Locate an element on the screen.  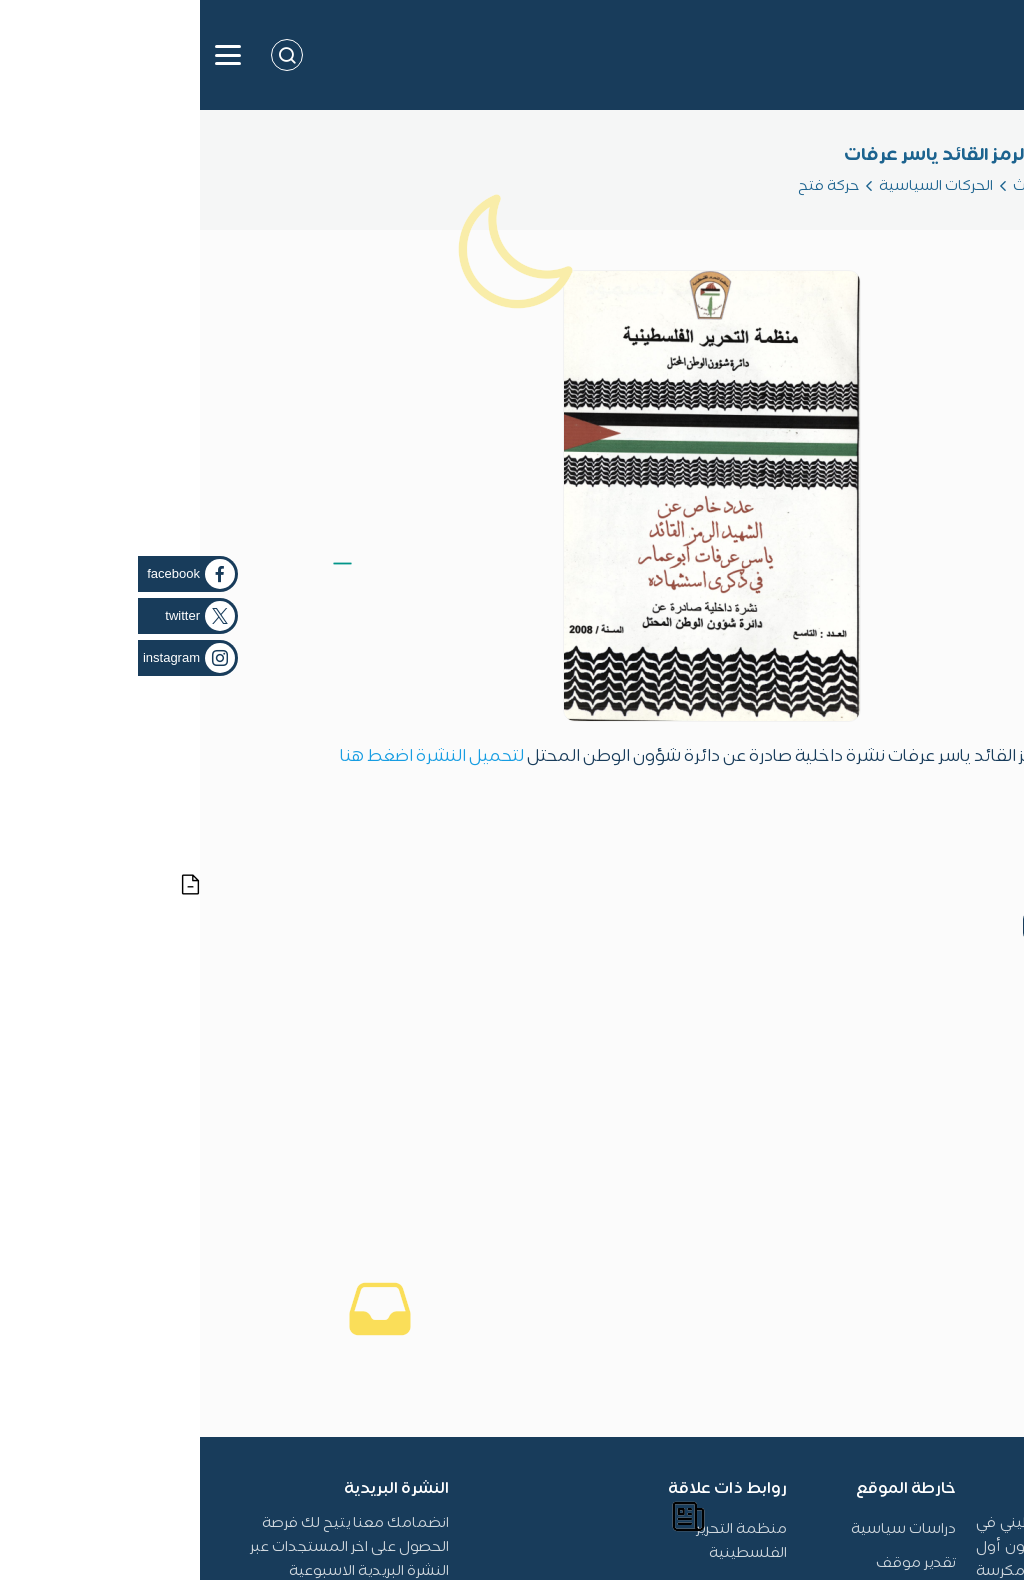
view news or articles is located at coordinates (688, 1516).